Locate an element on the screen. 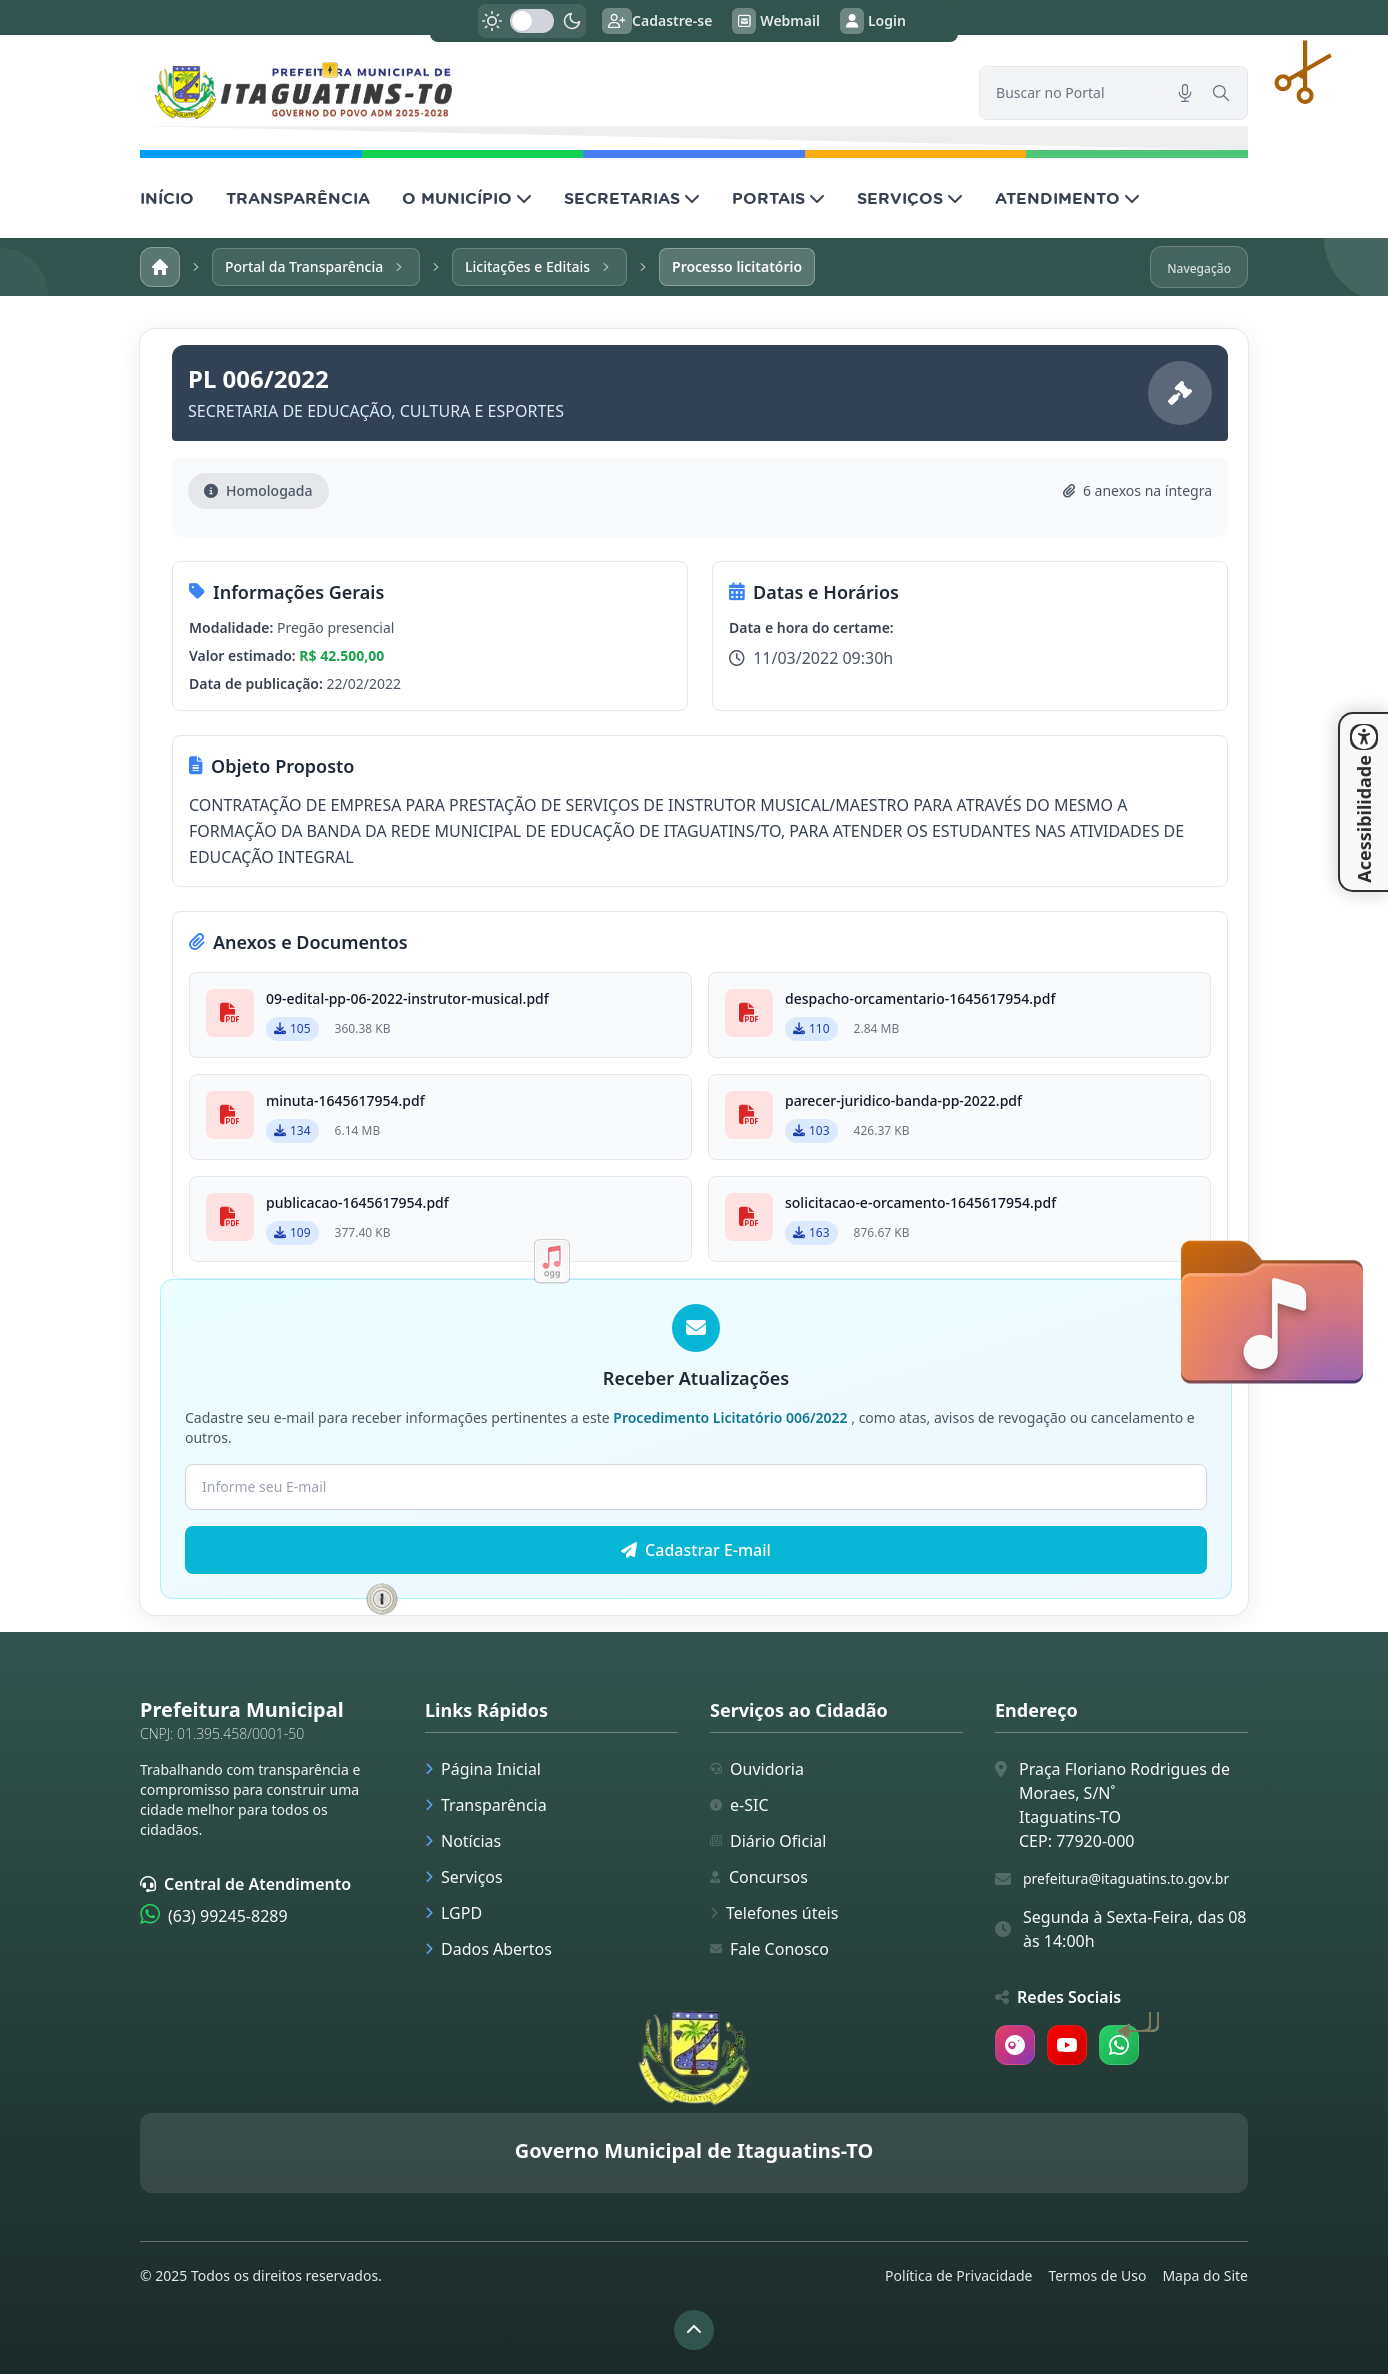  an ogg vorbis audio file is located at coordinates (552, 1261).